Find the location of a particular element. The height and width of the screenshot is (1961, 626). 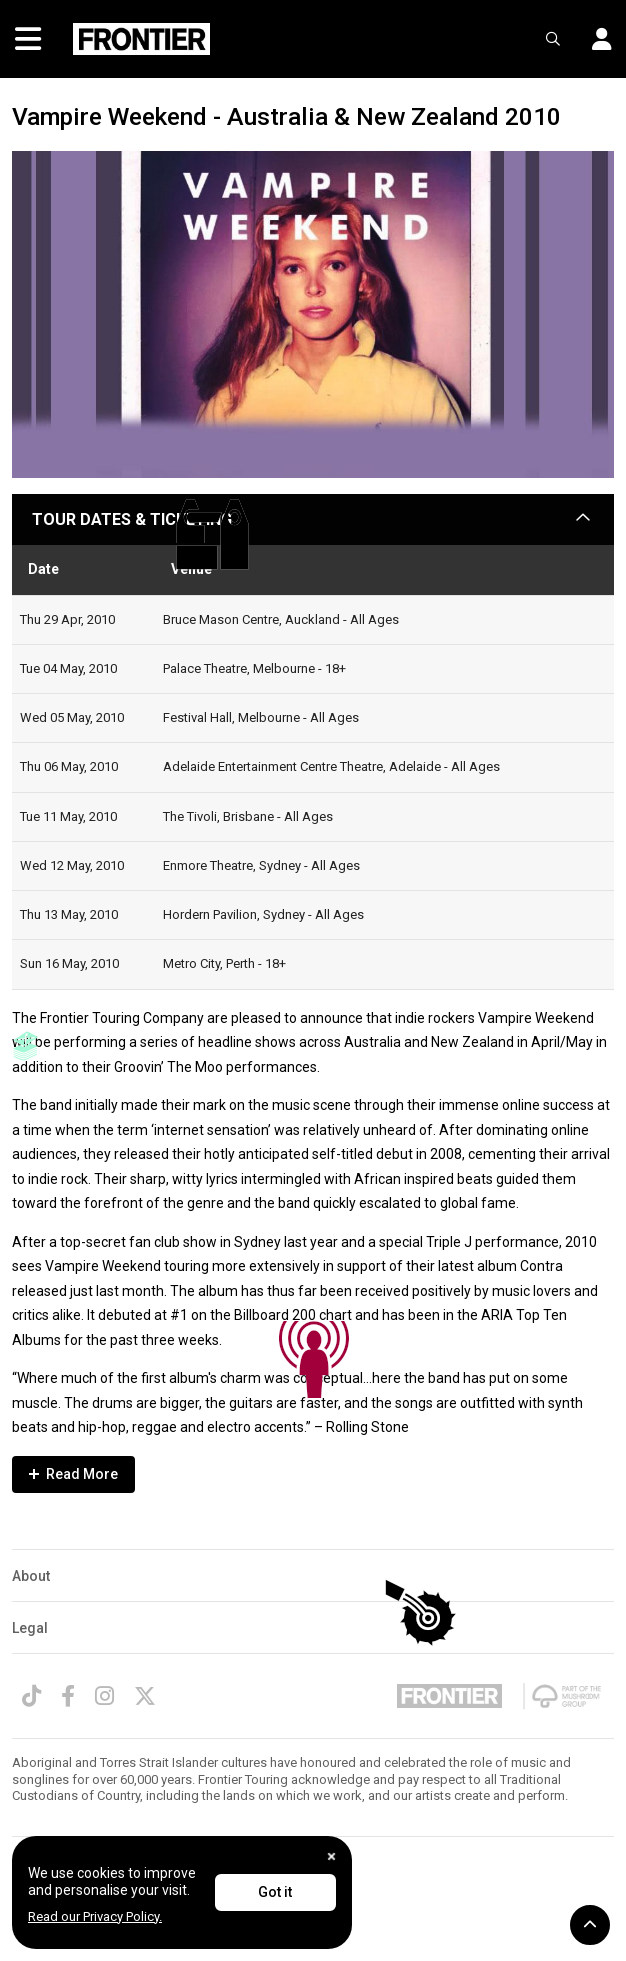

delete or remove a card from your deck is located at coordinates (25, 1044).